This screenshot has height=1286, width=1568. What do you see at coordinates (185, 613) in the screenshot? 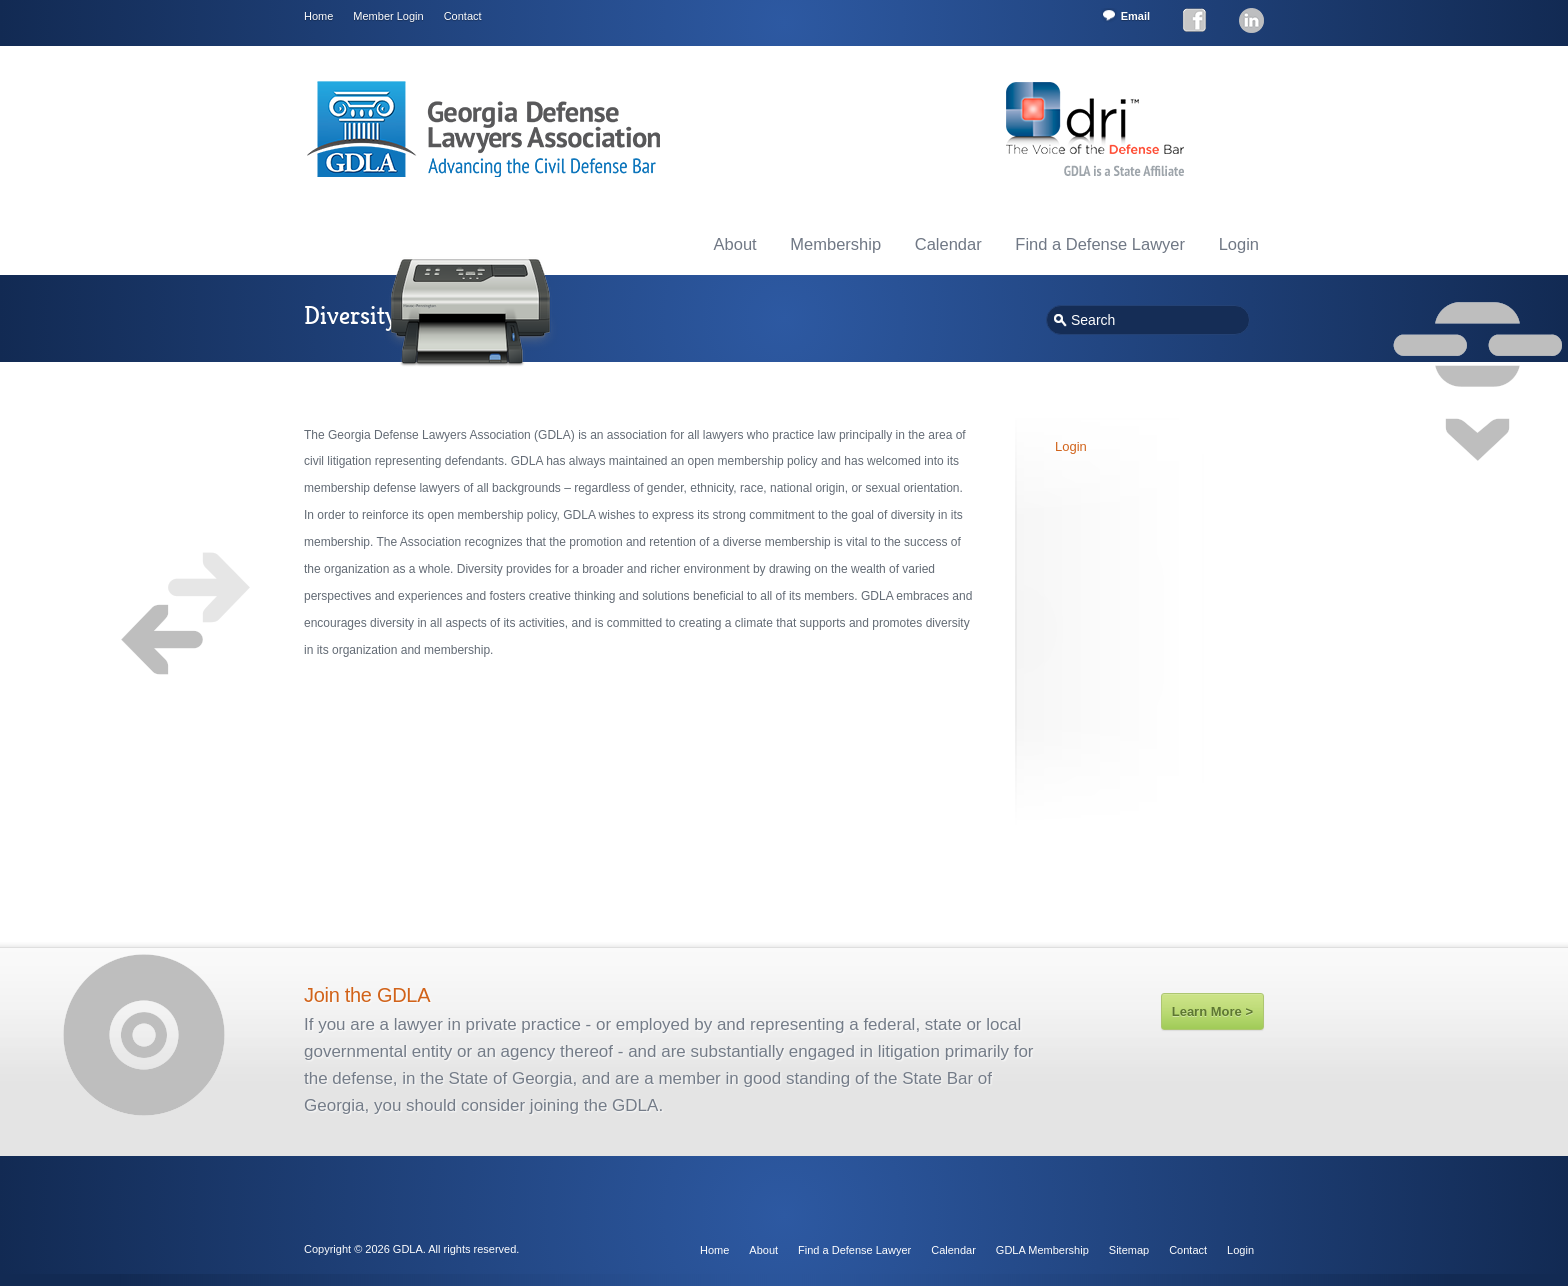
I see `indicates network data being received` at bounding box center [185, 613].